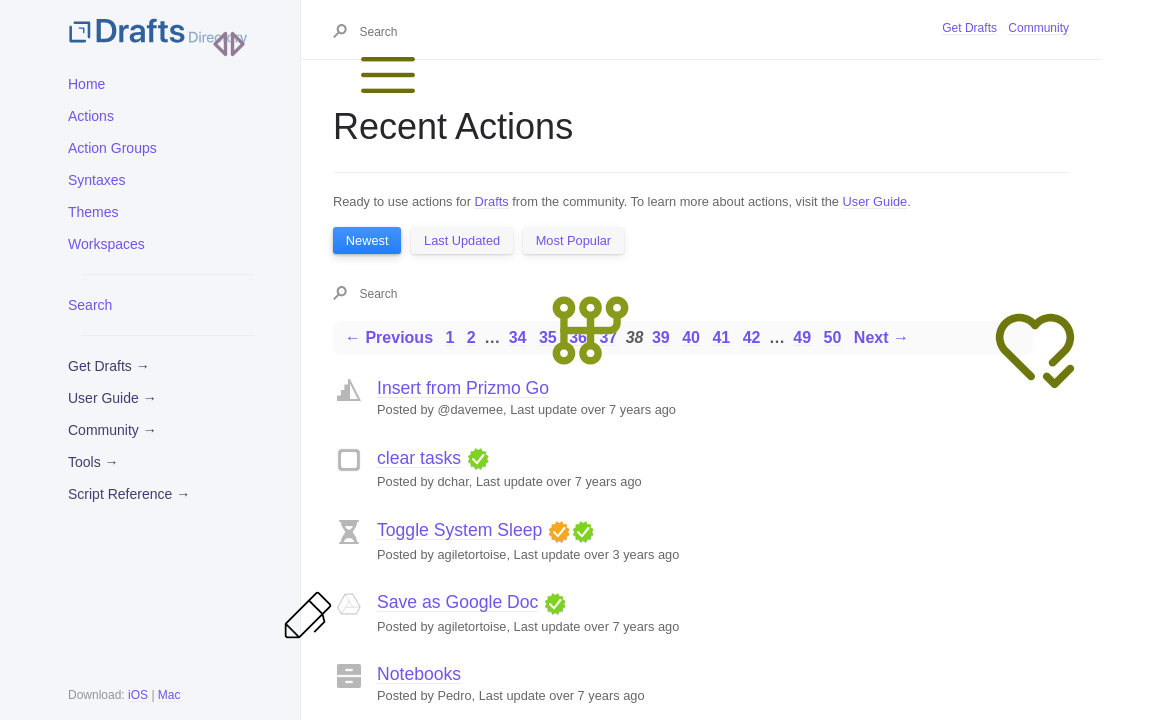 The image size is (1170, 720). Describe the element at coordinates (229, 44) in the screenshot. I see `expand or resize horizontally` at that location.